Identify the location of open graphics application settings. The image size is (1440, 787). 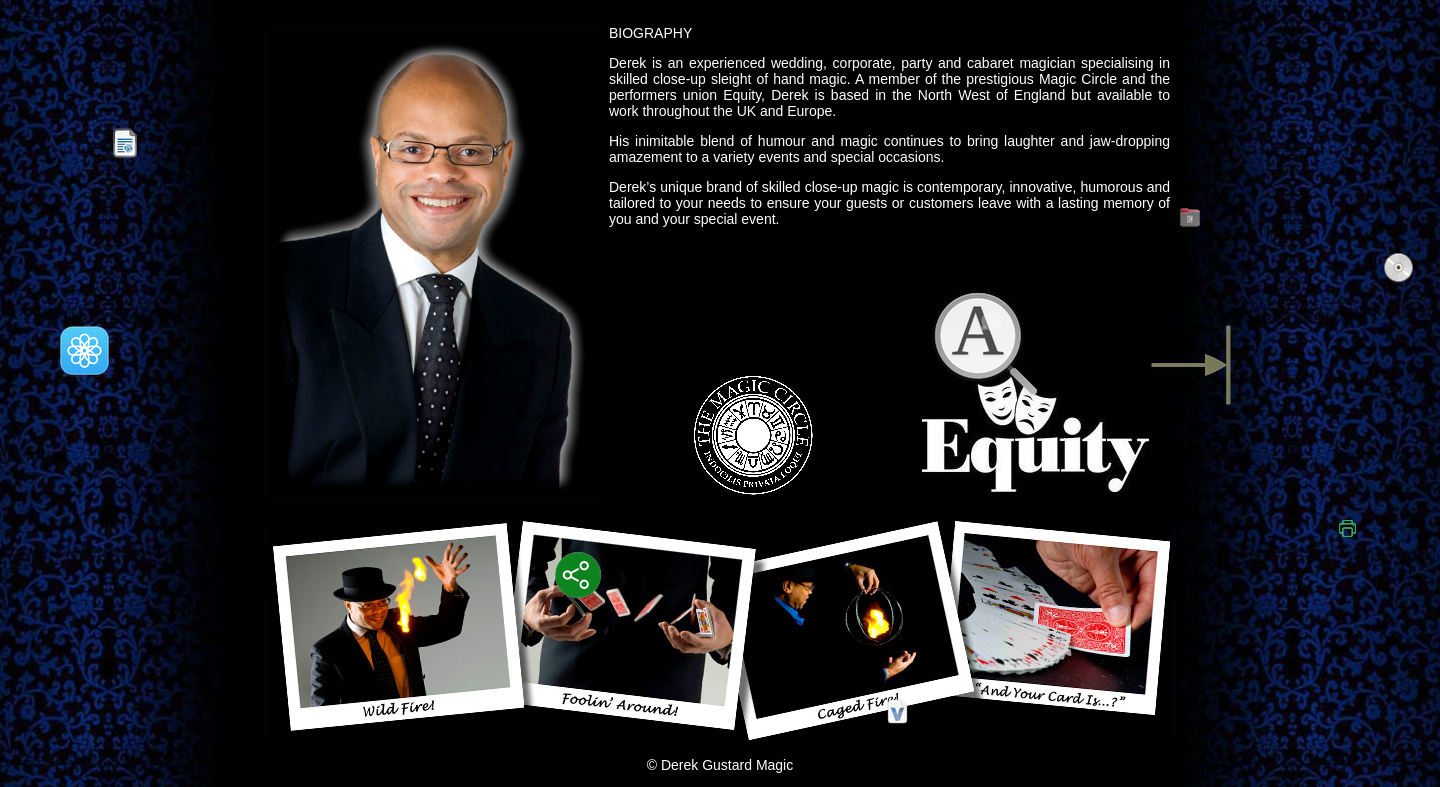
(84, 351).